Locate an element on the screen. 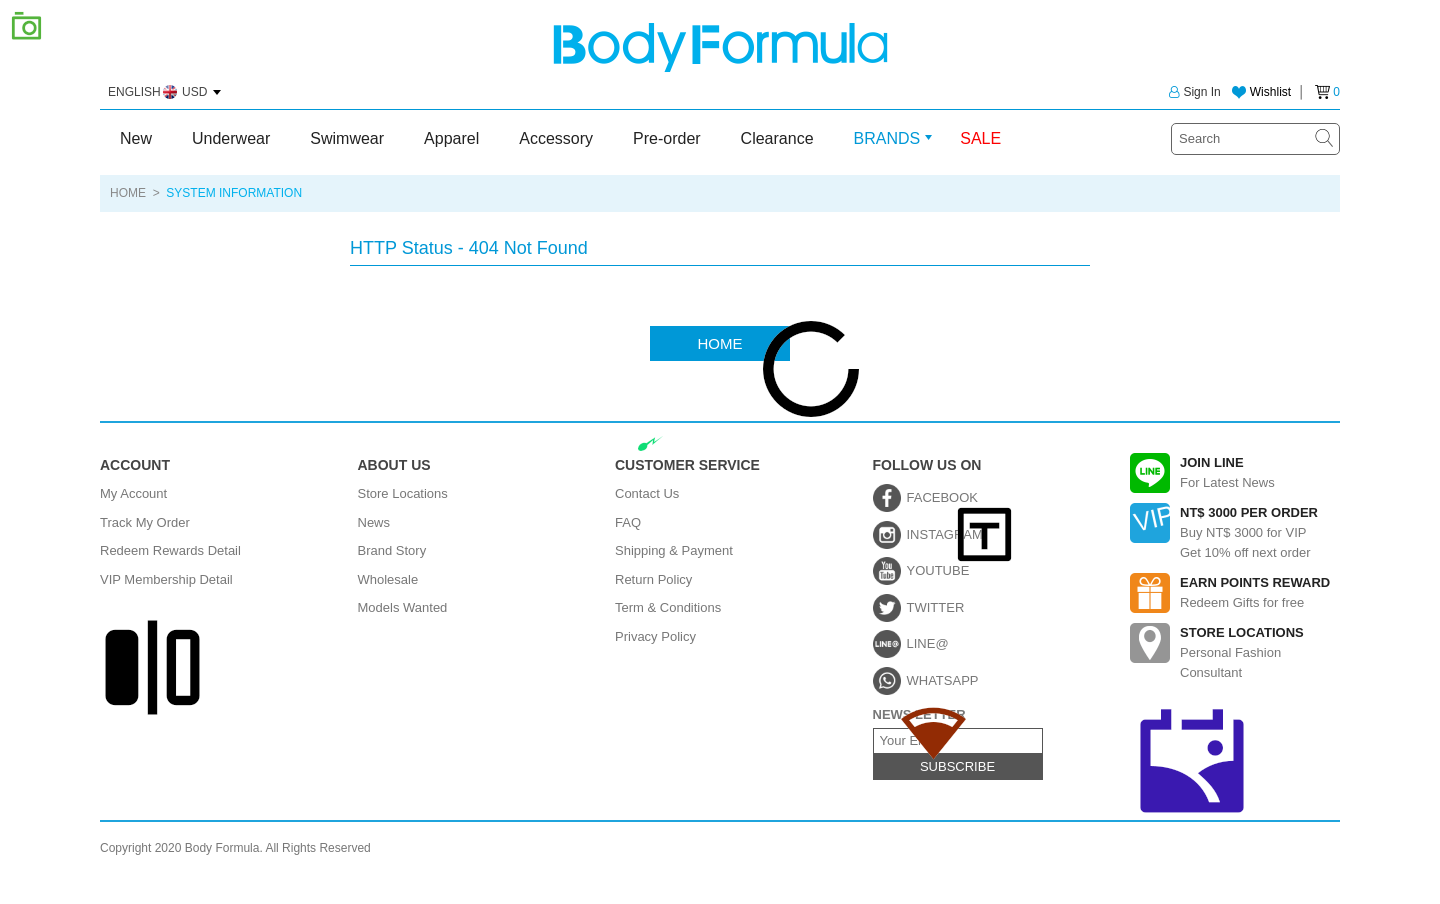 This screenshot has width=1440, height=904. indicates strong wifi signal strength is located at coordinates (933, 733).